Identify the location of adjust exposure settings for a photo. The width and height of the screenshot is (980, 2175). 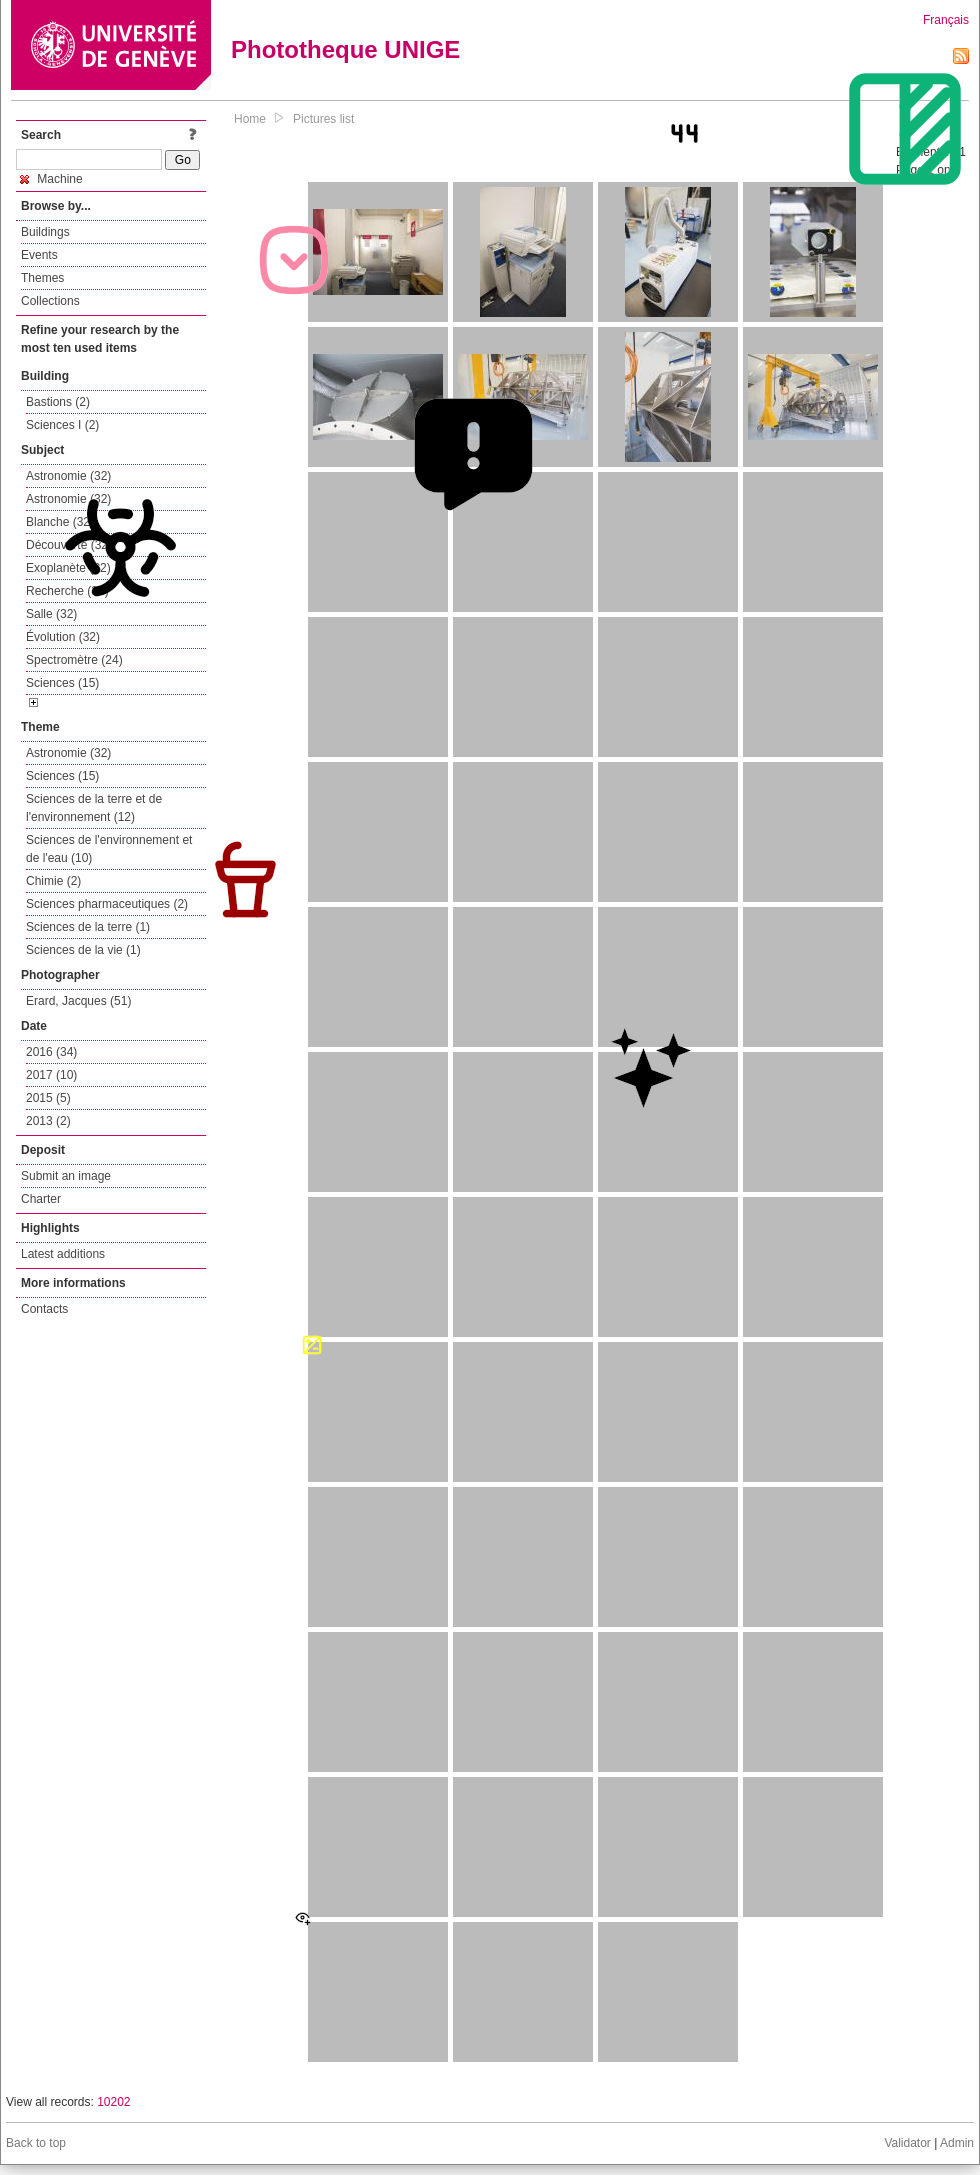
(312, 1345).